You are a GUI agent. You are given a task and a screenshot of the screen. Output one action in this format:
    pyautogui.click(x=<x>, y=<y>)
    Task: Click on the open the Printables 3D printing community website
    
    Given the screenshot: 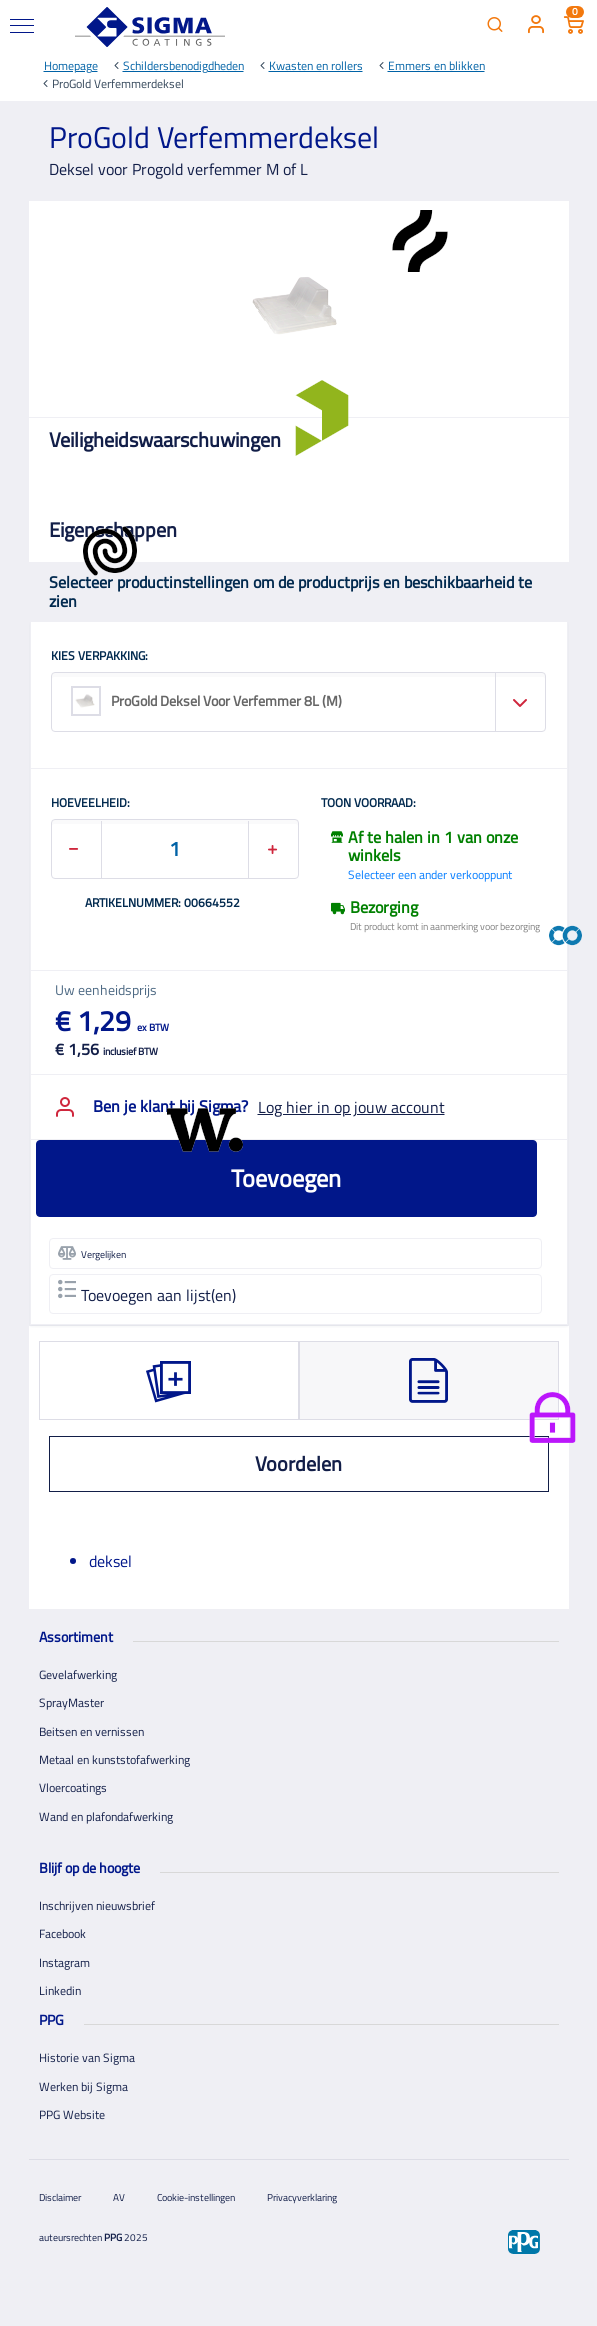 What is the action you would take?
    pyautogui.click(x=322, y=418)
    